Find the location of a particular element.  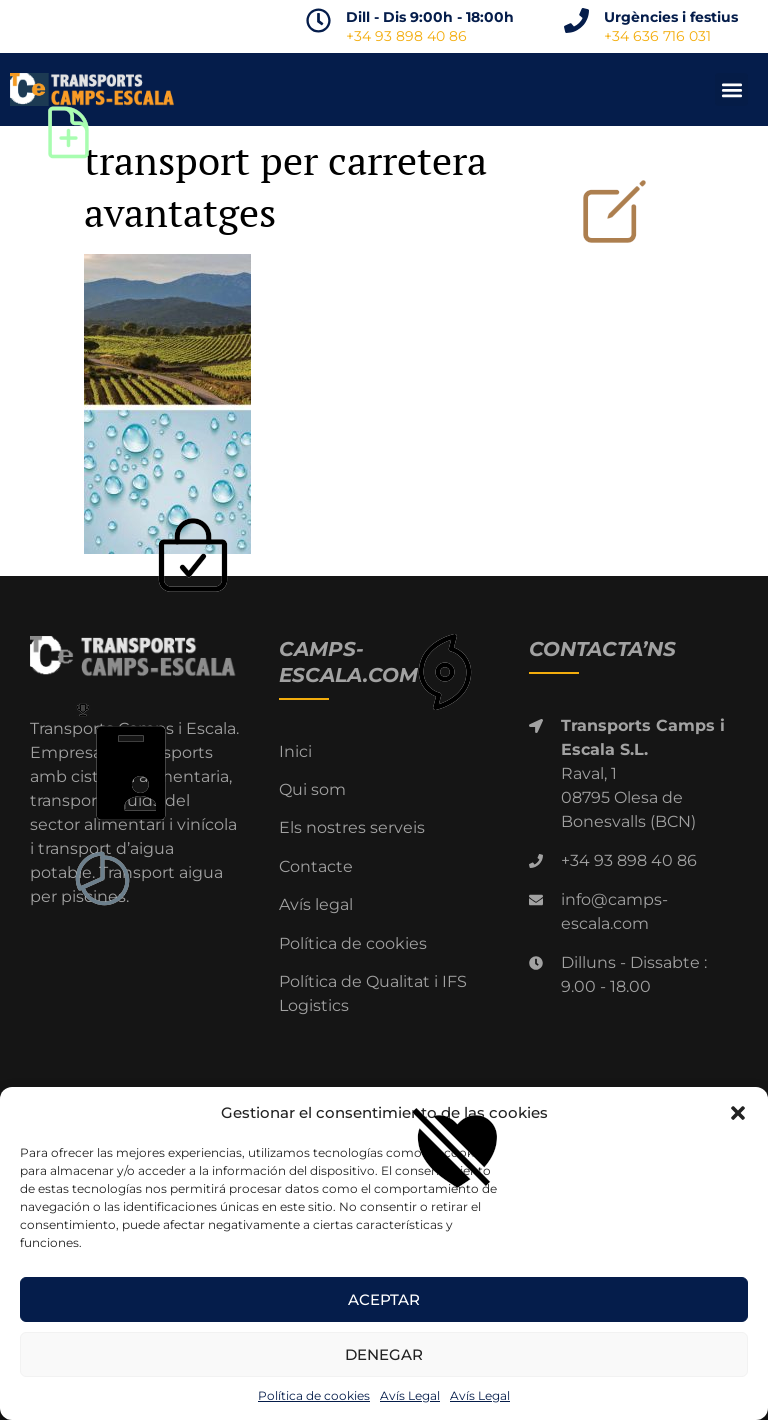

order confirmed or purchase complete is located at coordinates (193, 555).